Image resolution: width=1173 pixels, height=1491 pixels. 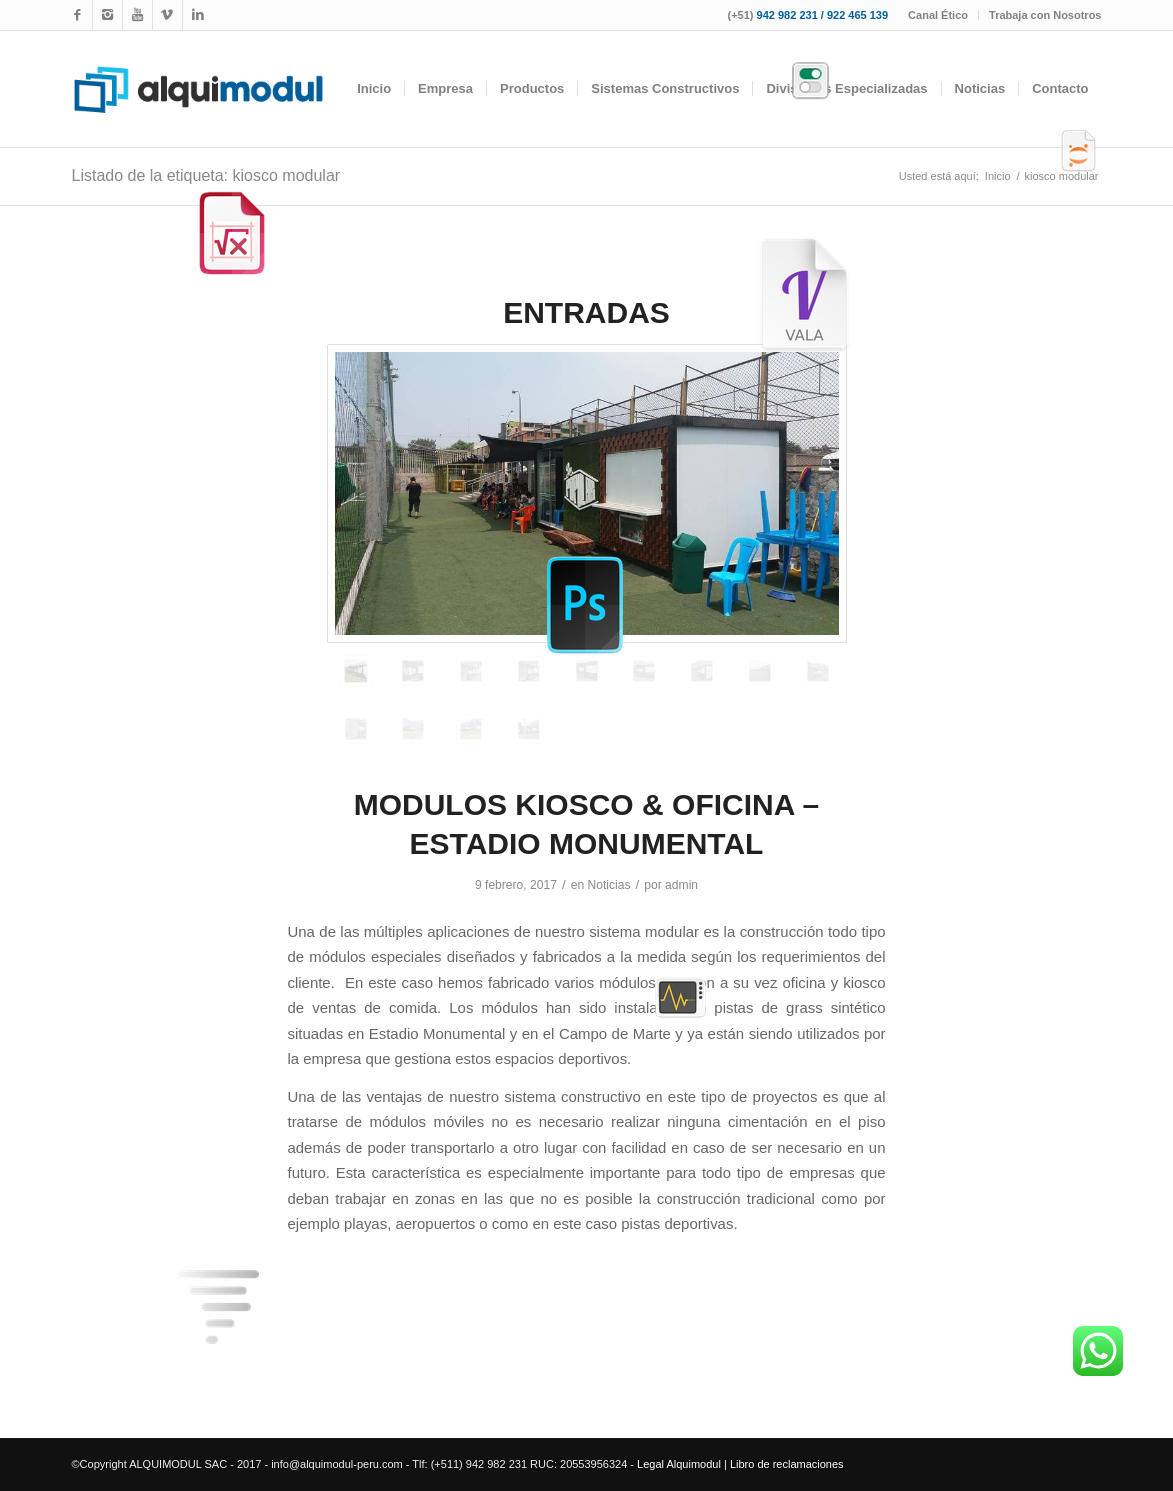 I want to click on open an opendocument formula template file, so click(x=232, y=233).